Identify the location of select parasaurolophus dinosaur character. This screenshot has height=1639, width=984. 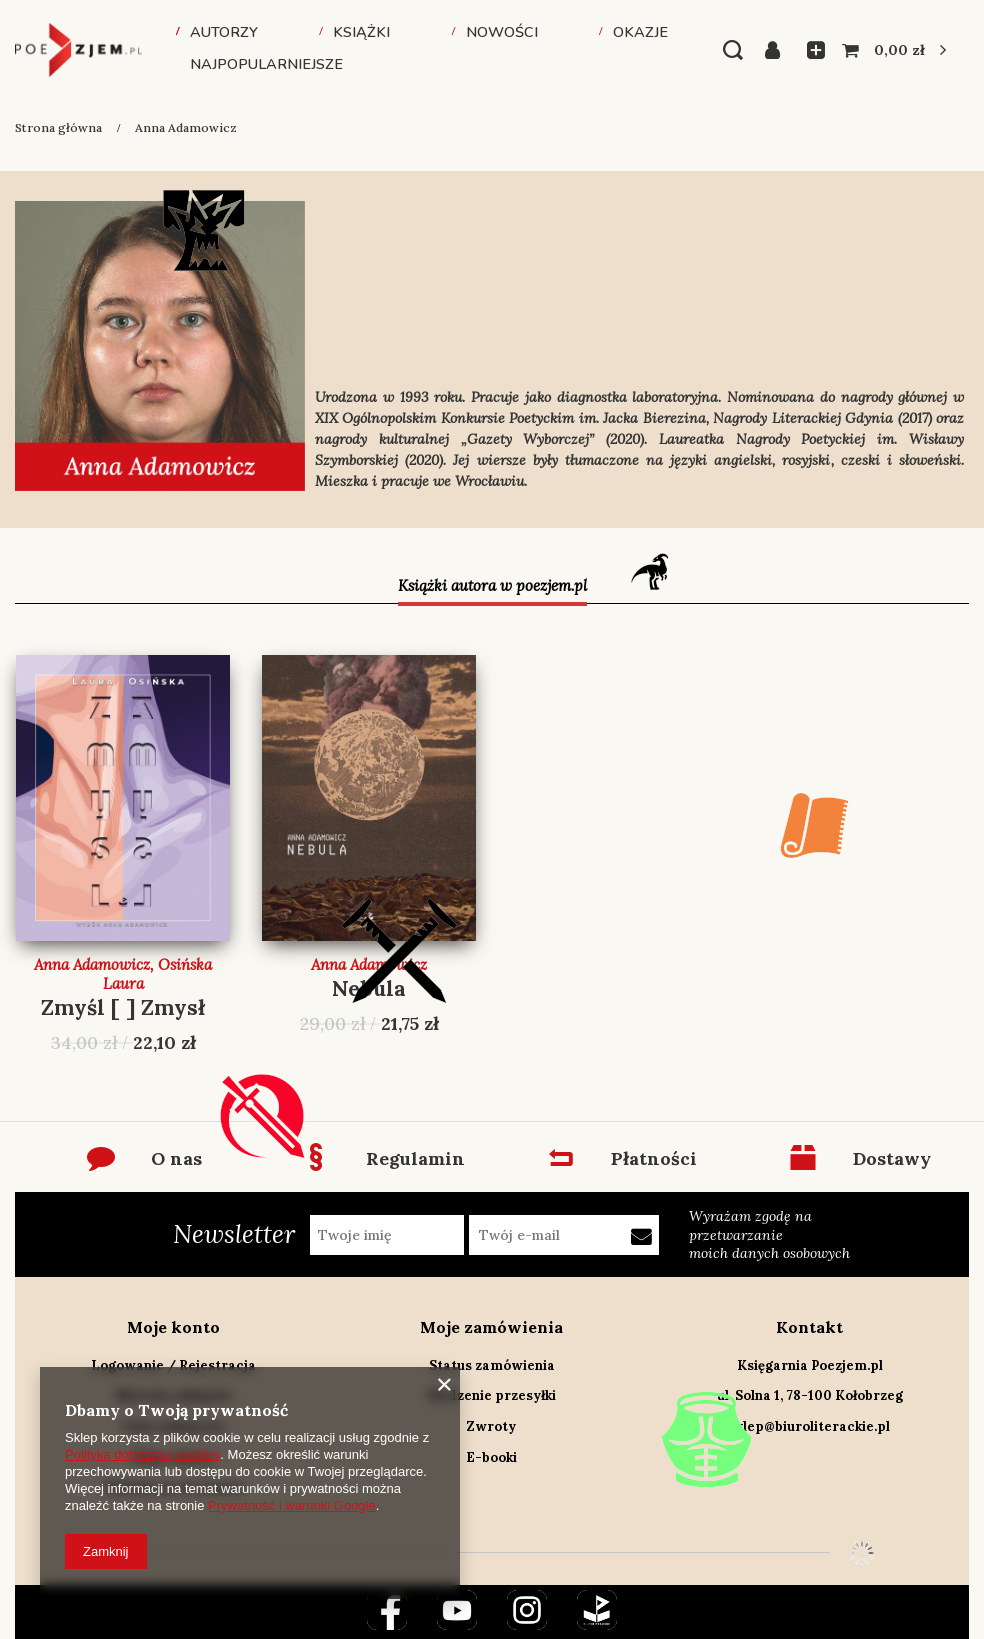
(650, 572).